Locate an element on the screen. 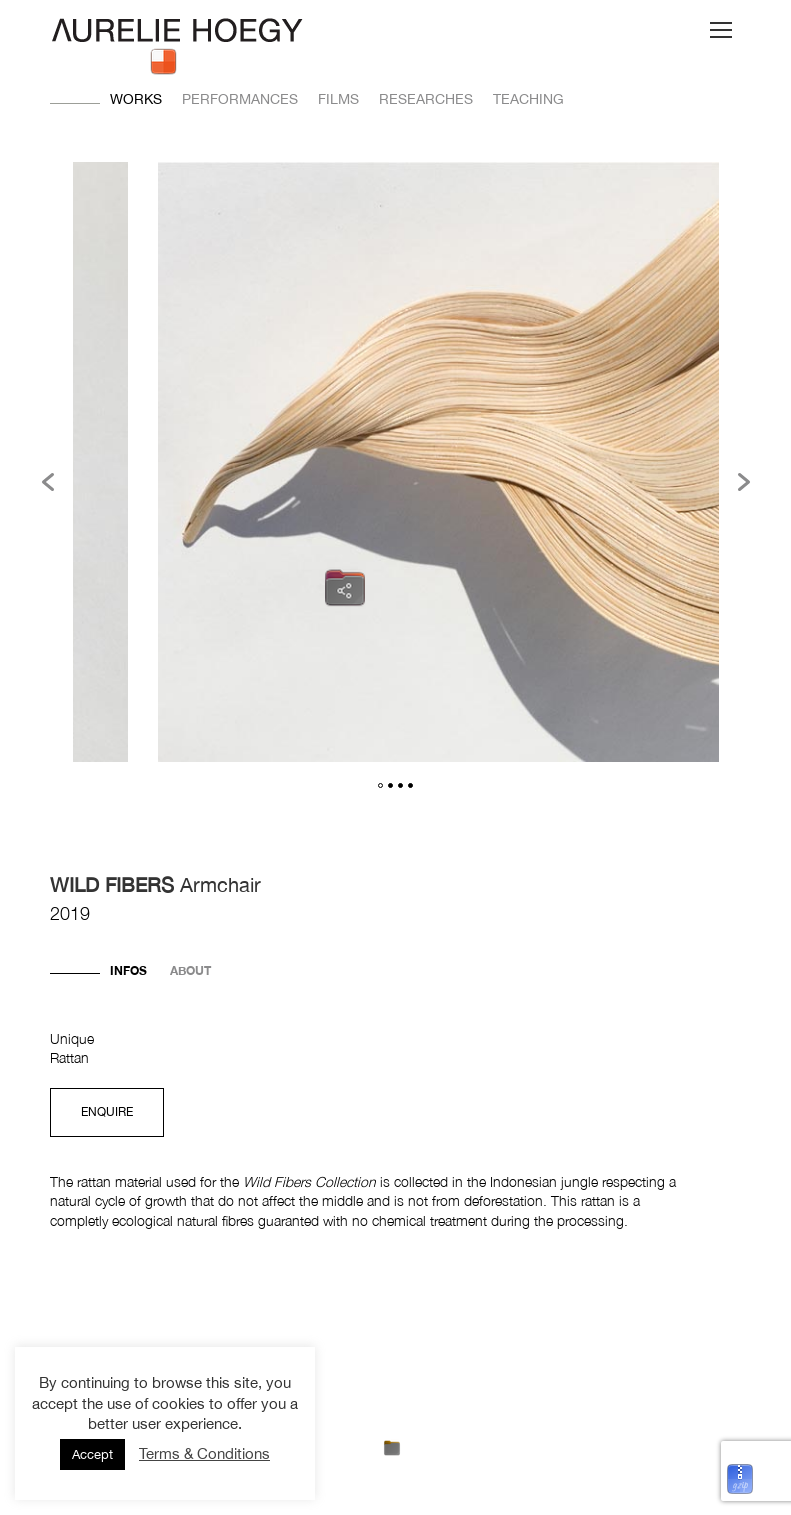 The height and width of the screenshot is (1515, 791). access your public shared folder is located at coordinates (345, 587).